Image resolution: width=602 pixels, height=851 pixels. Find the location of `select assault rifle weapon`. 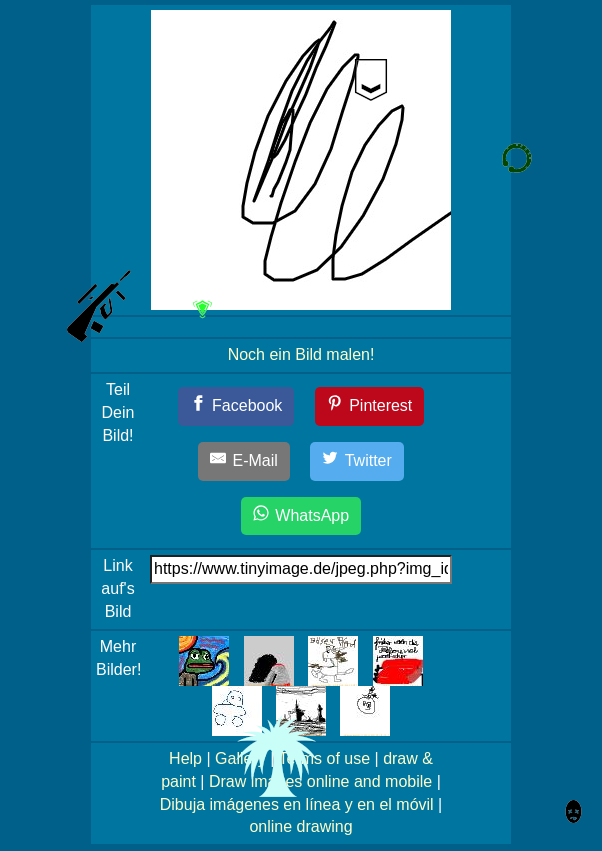

select assault rifle weapon is located at coordinates (99, 306).